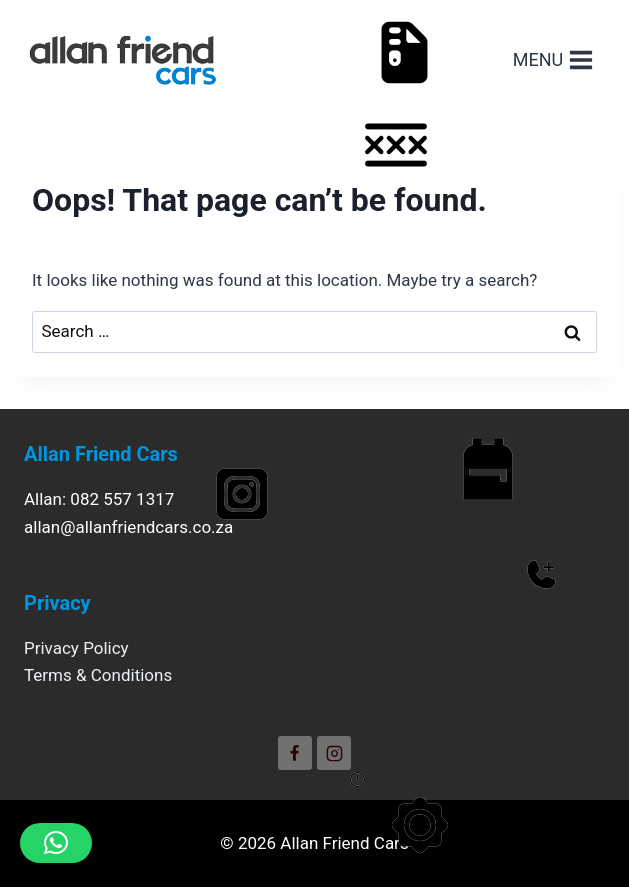 Image resolution: width=629 pixels, height=887 pixels. I want to click on add a new contact, so click(542, 574).